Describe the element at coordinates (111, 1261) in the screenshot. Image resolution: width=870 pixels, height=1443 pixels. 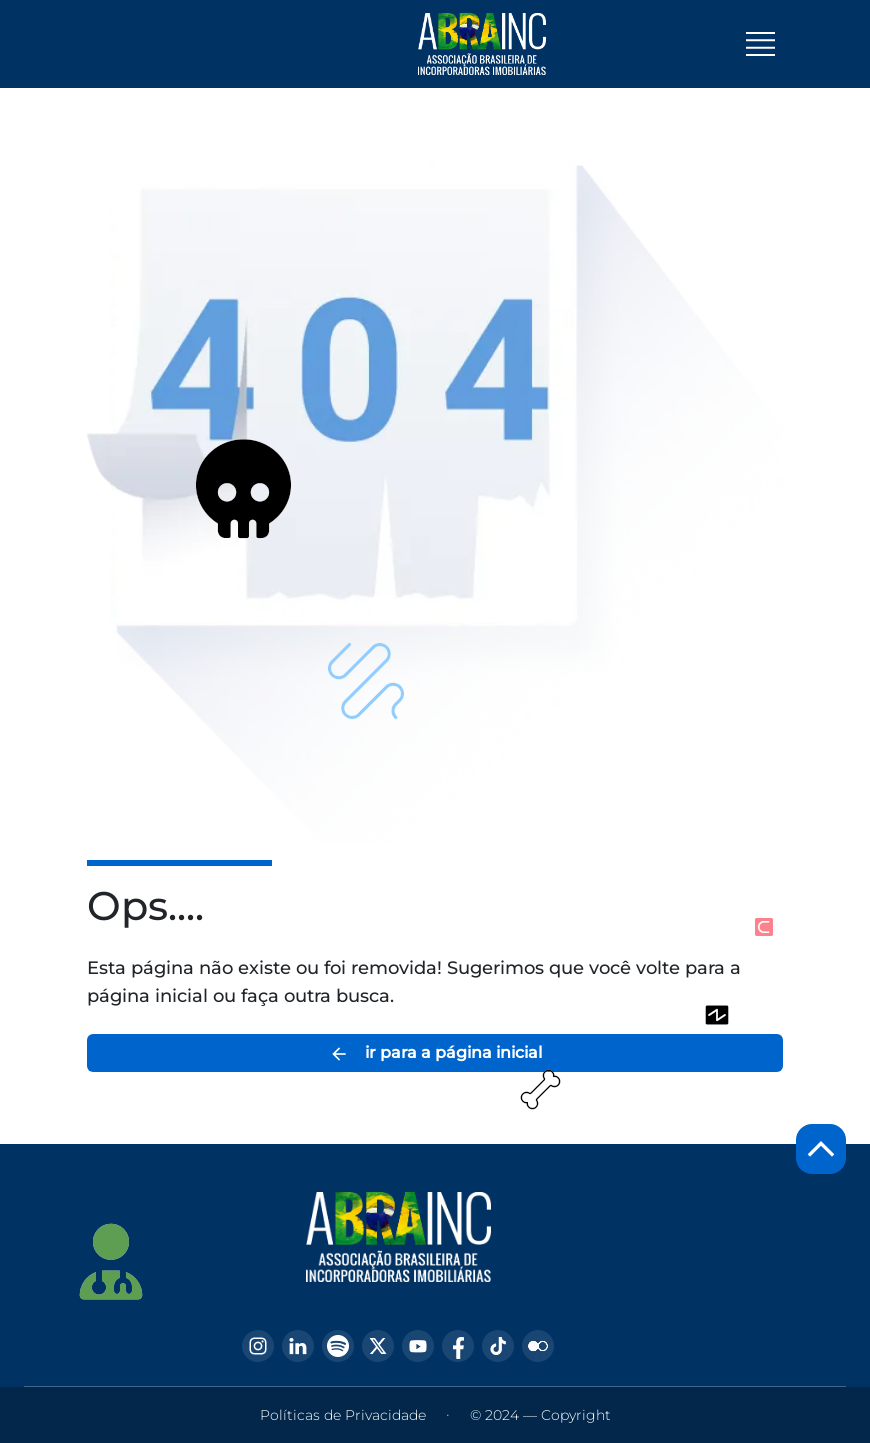
I see `view doctor or medical professional profile` at that location.